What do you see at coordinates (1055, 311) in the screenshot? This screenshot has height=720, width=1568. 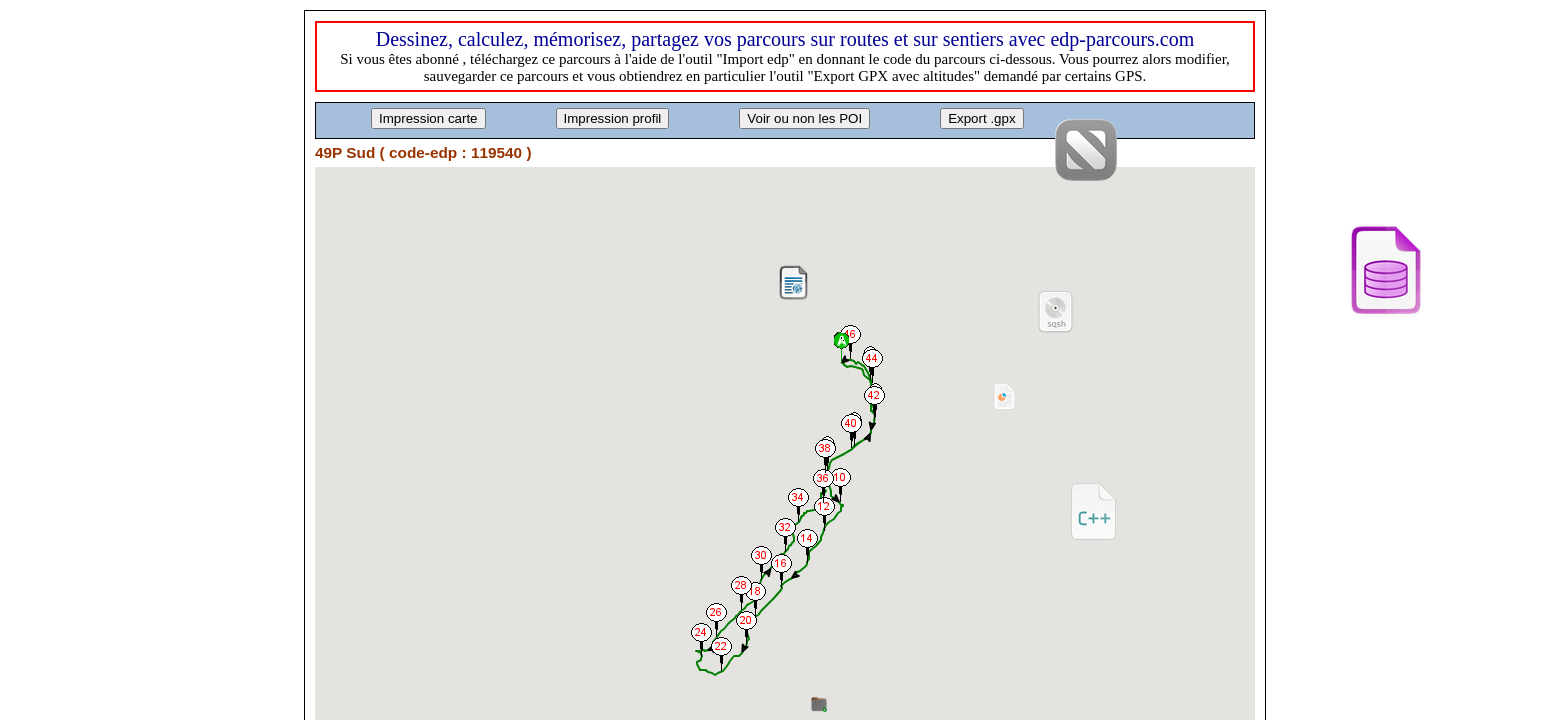 I see `a squashfs compressed filesystem archive file` at bounding box center [1055, 311].